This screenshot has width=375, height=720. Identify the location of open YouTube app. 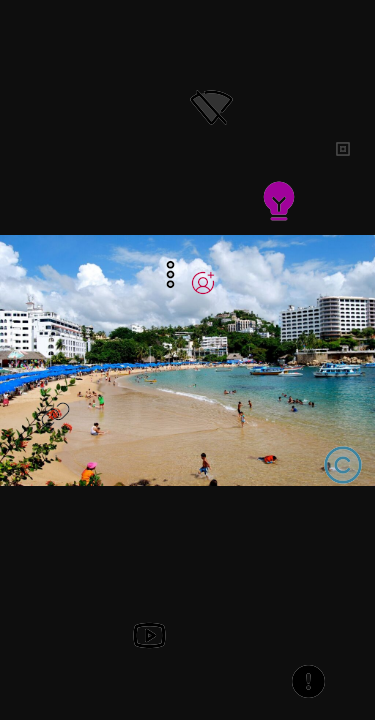
(149, 635).